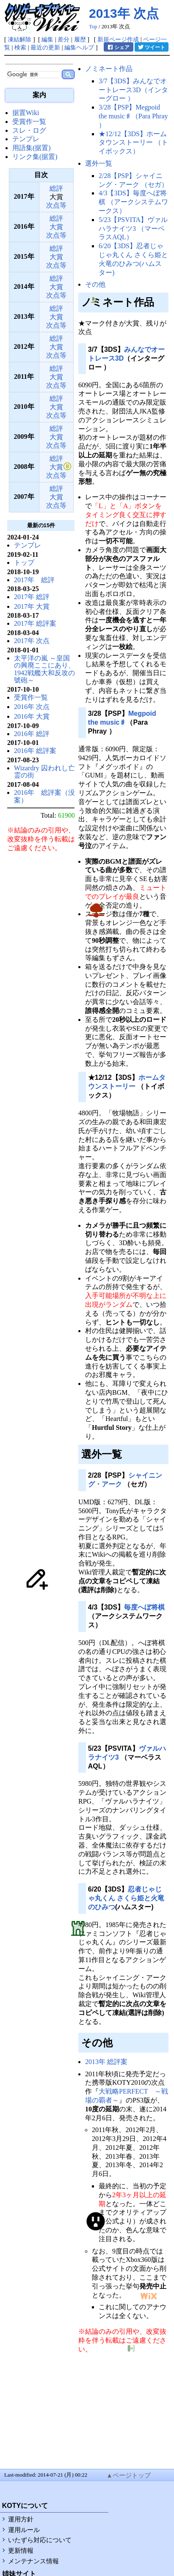 The width and height of the screenshot is (174, 2576). I want to click on create a new note or document, so click(36, 1578).